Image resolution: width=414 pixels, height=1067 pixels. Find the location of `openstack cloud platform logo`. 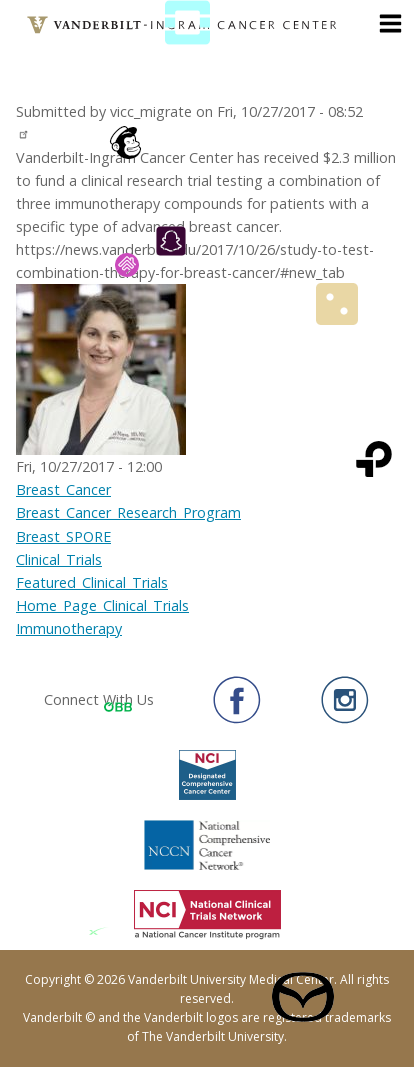

openstack cloud platform logo is located at coordinates (187, 22).